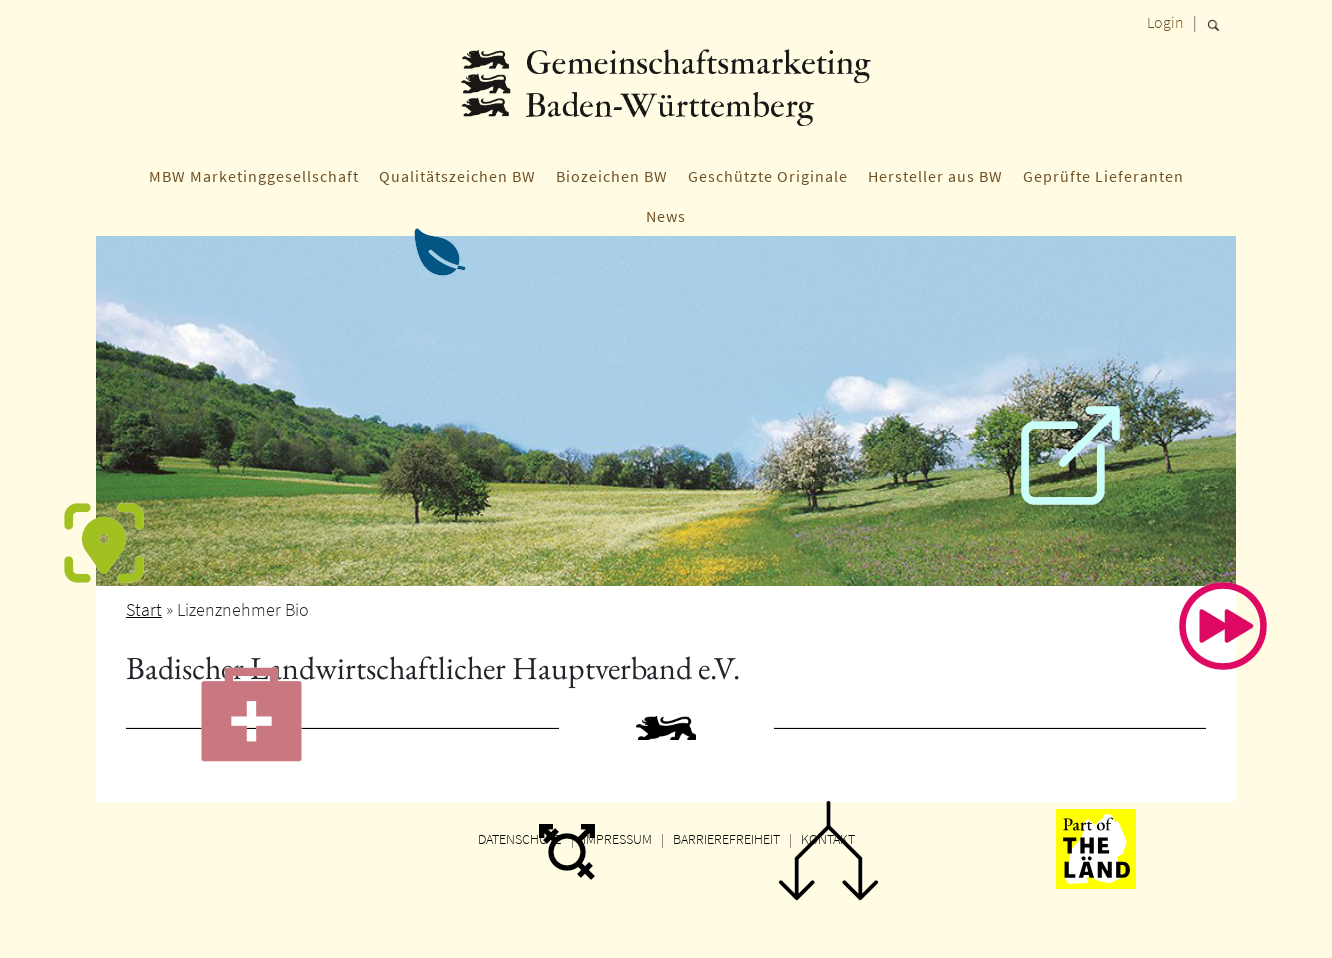 This screenshot has height=958, width=1332. I want to click on skip forward or fast-forward media playback, so click(1223, 626).